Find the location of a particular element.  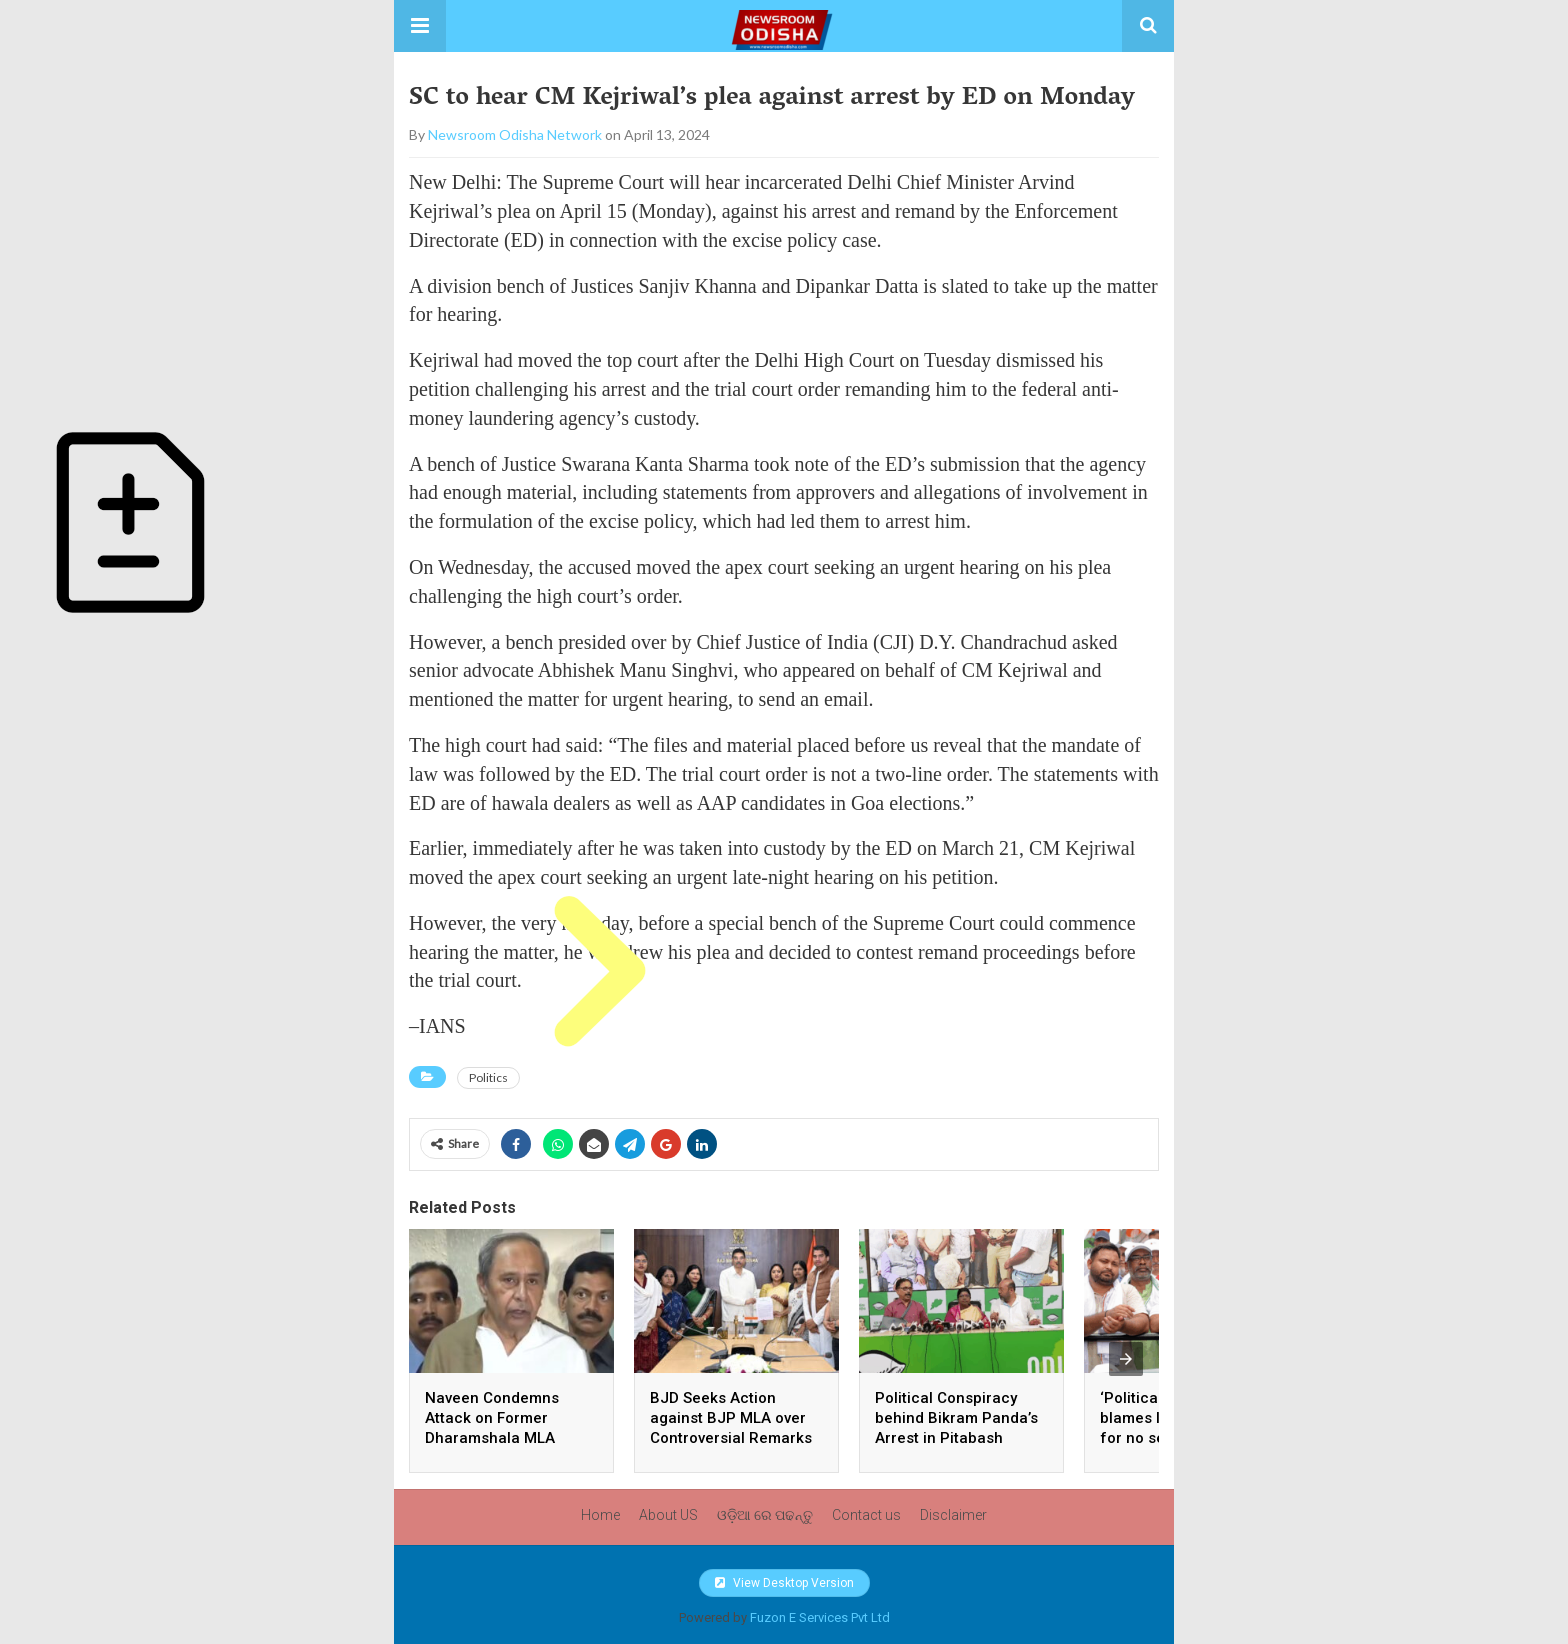

view file differences or changes is located at coordinates (130, 522).